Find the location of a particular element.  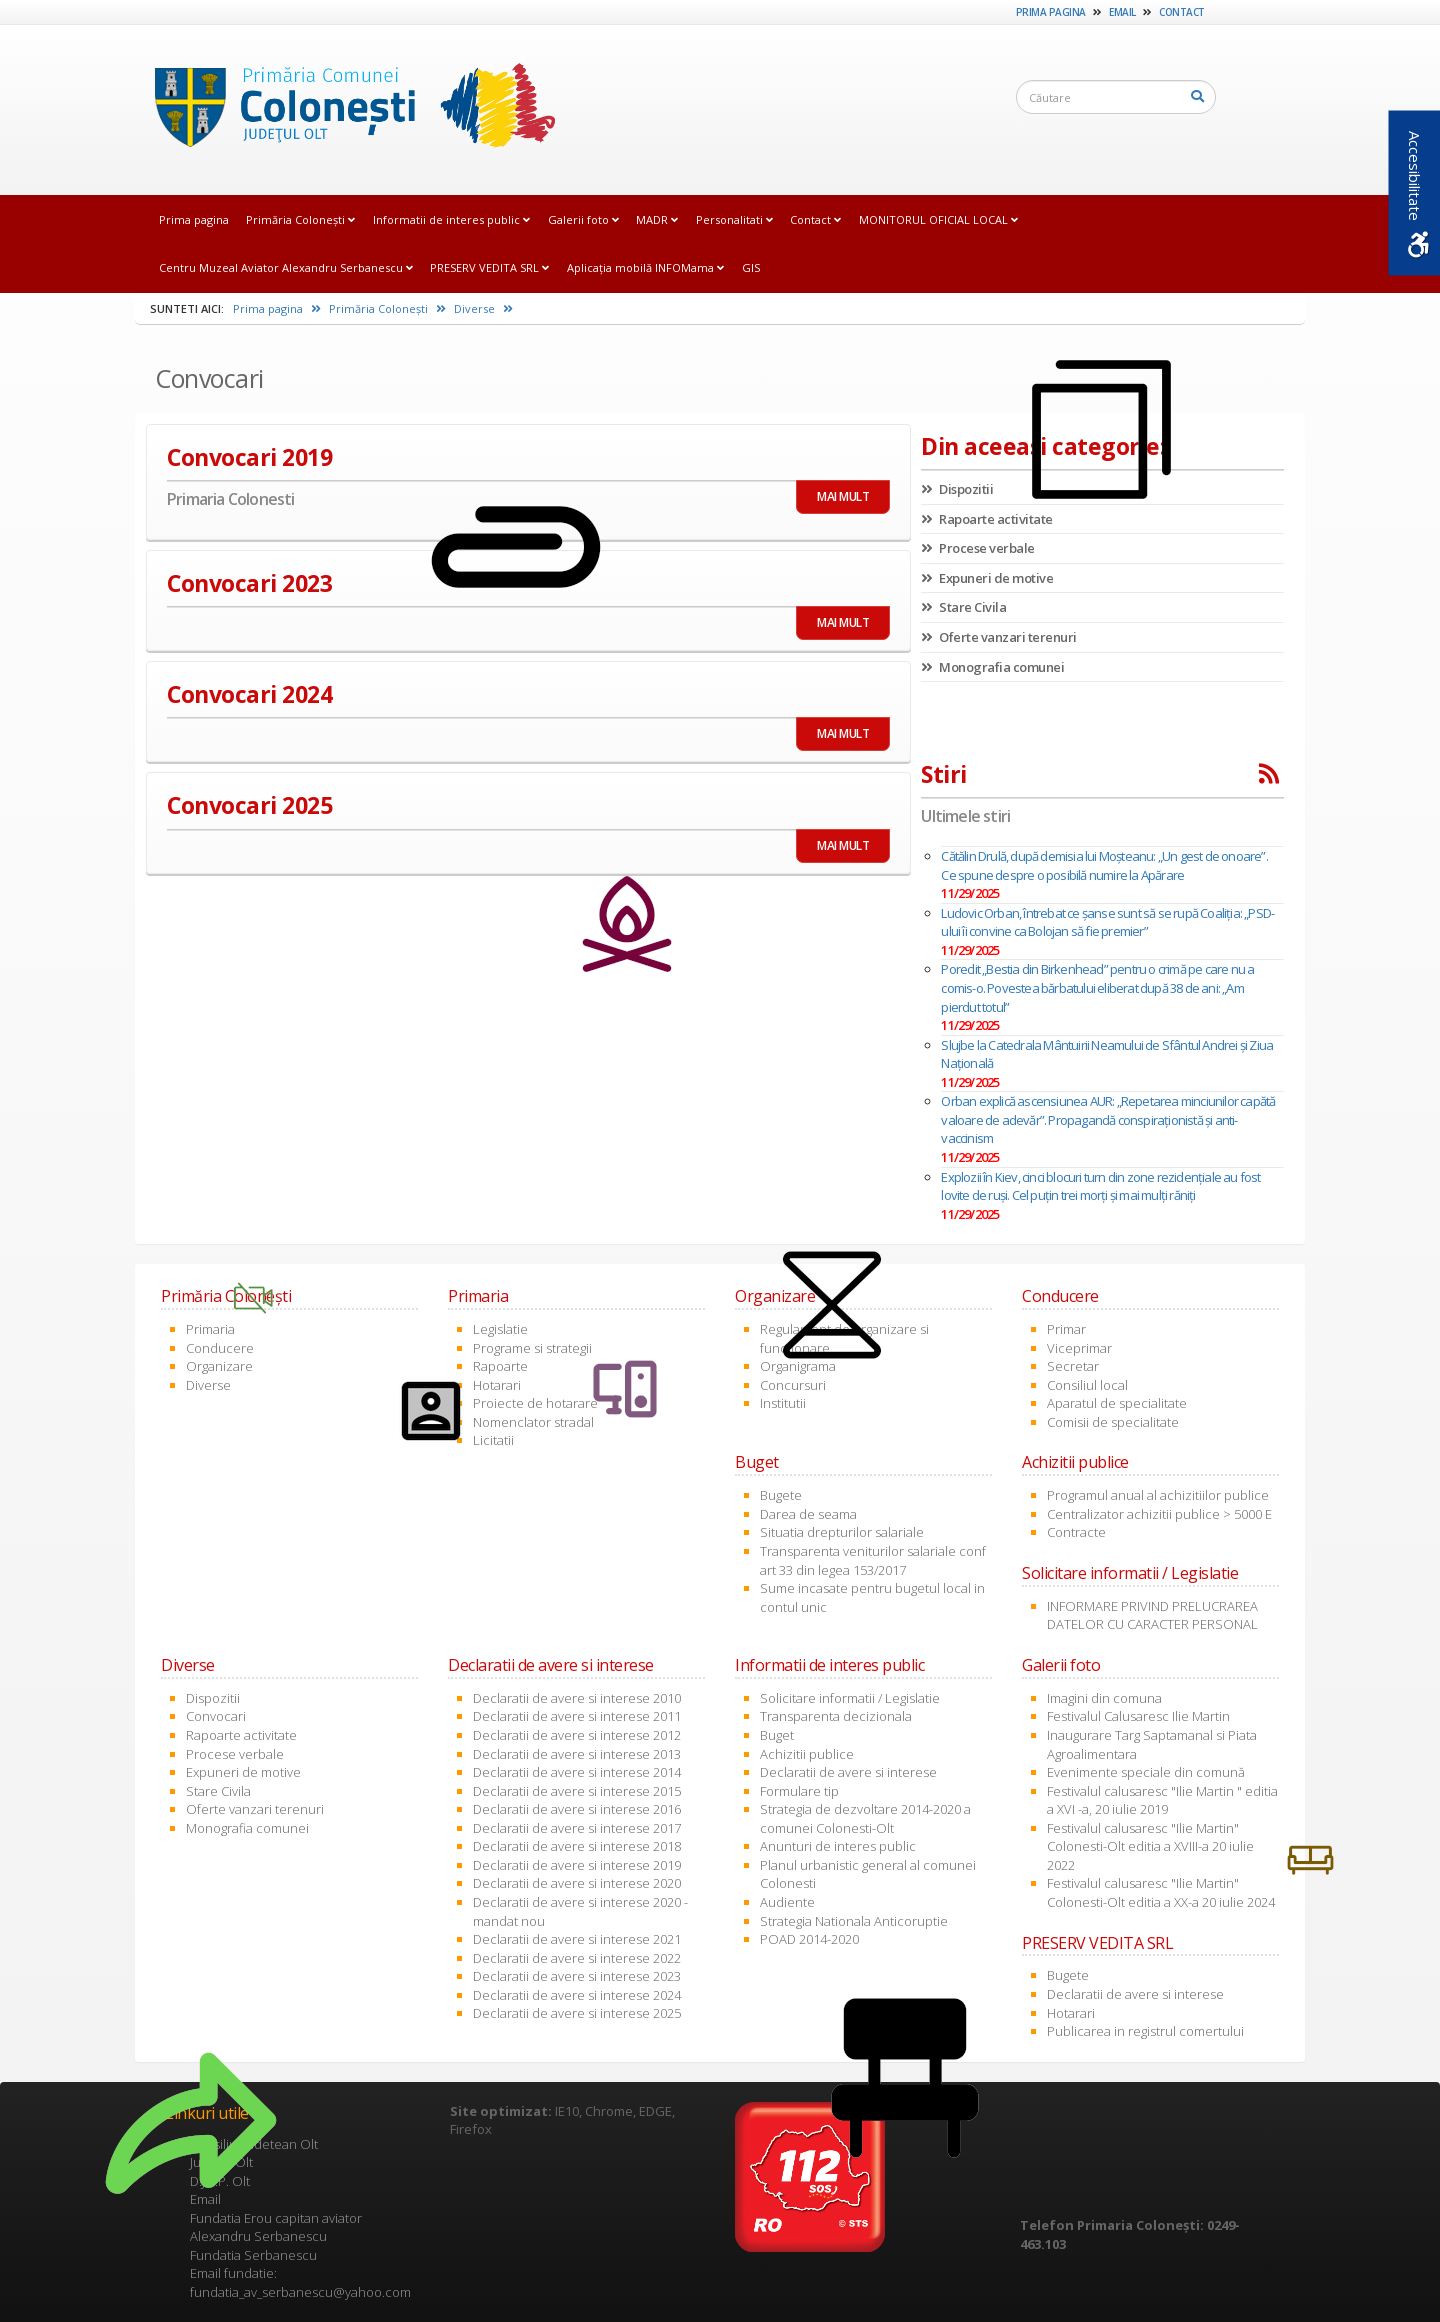

view connected devices is located at coordinates (625, 1389).